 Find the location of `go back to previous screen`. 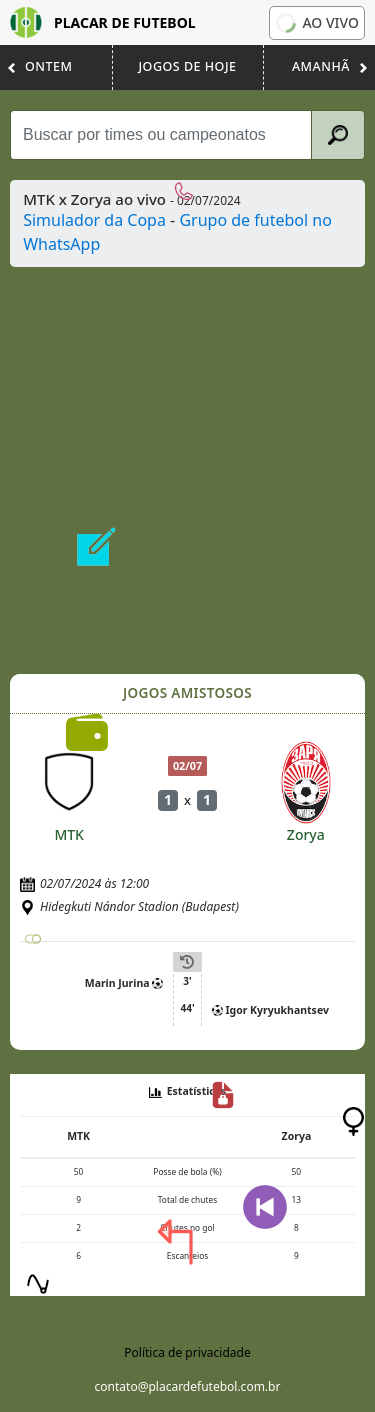

go back to previous screen is located at coordinates (177, 1242).